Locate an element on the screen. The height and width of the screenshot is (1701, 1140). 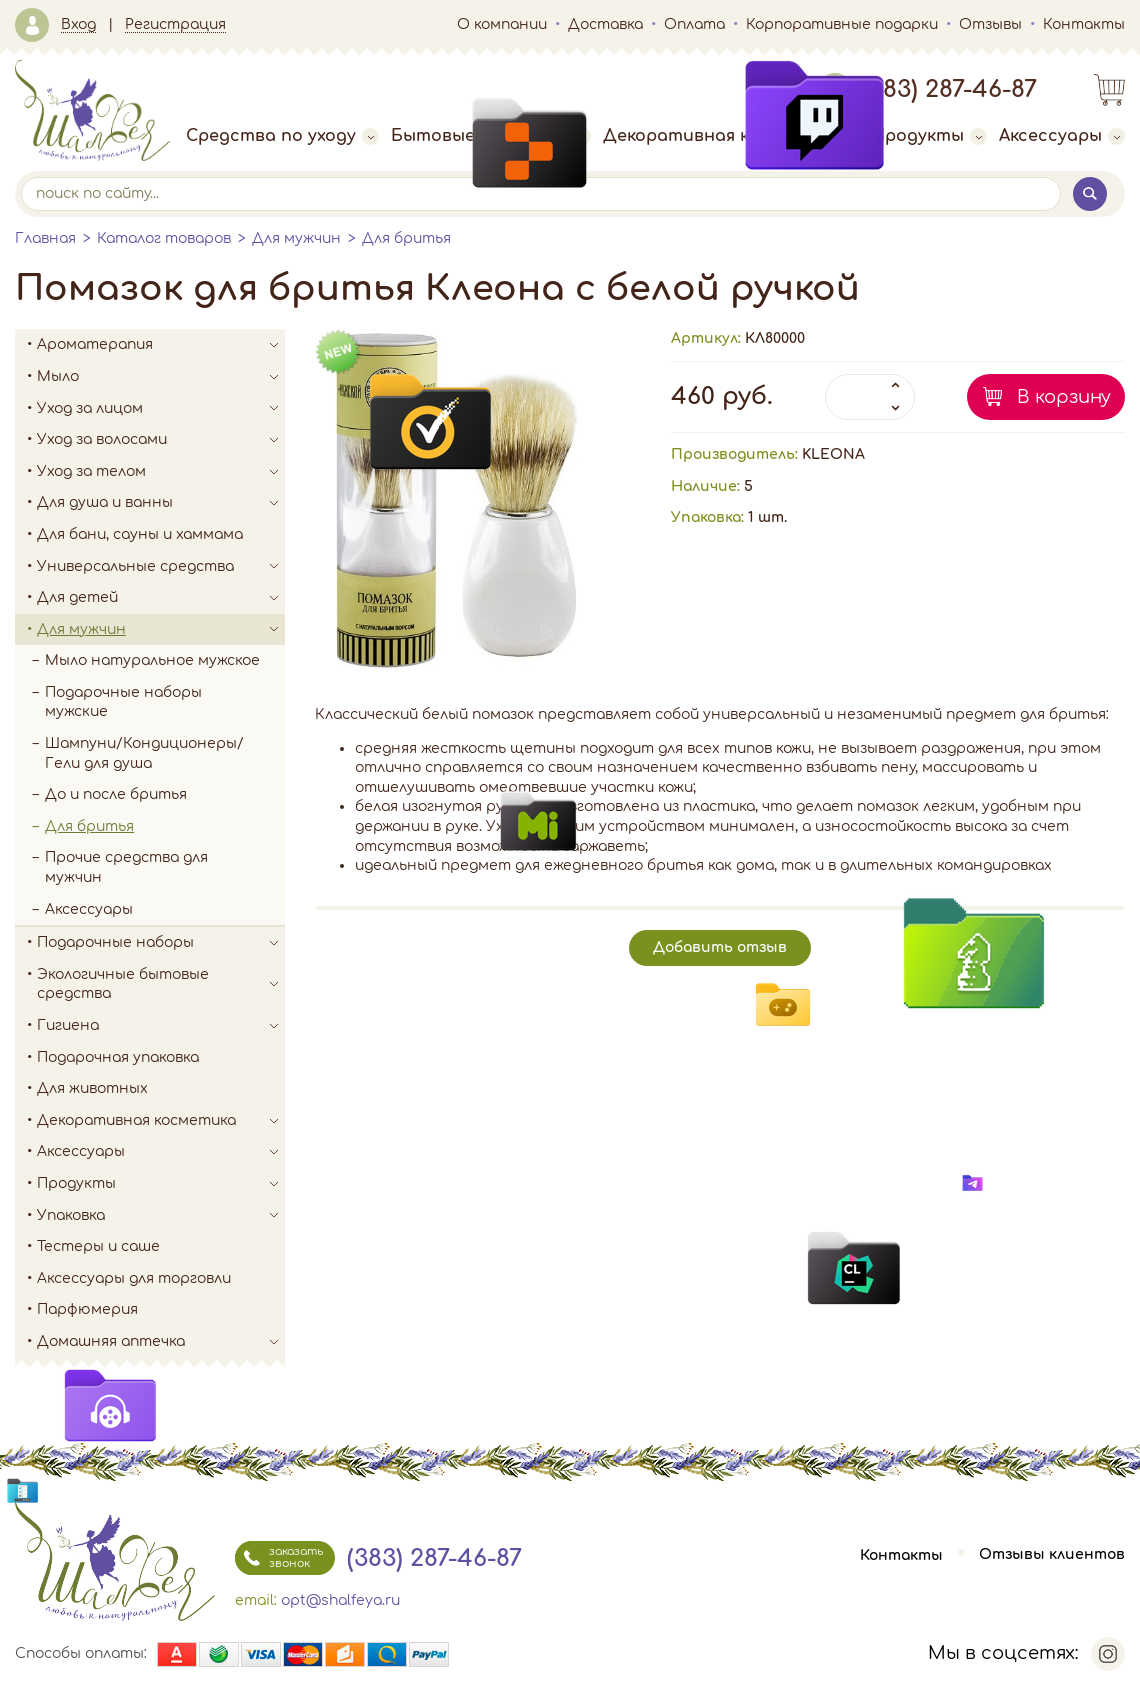
open settings or preferences folder is located at coordinates (22, 1491).